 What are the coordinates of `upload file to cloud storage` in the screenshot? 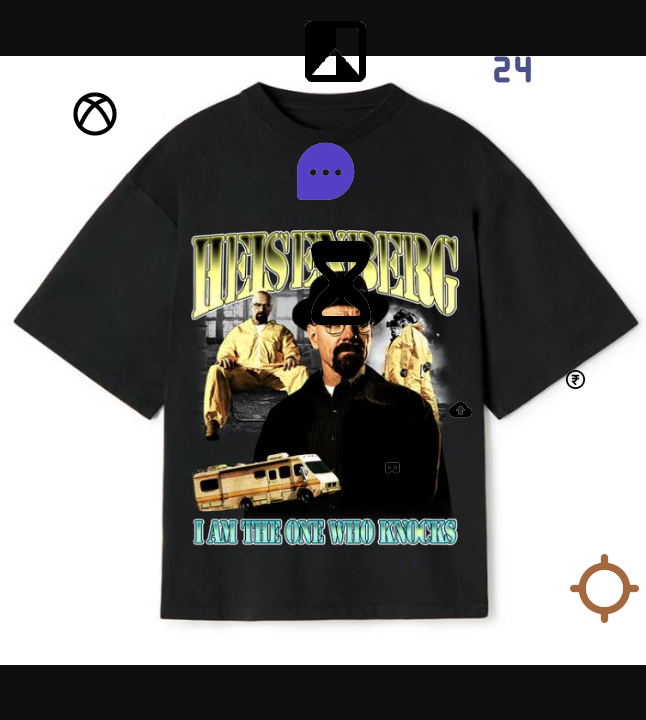 It's located at (460, 409).